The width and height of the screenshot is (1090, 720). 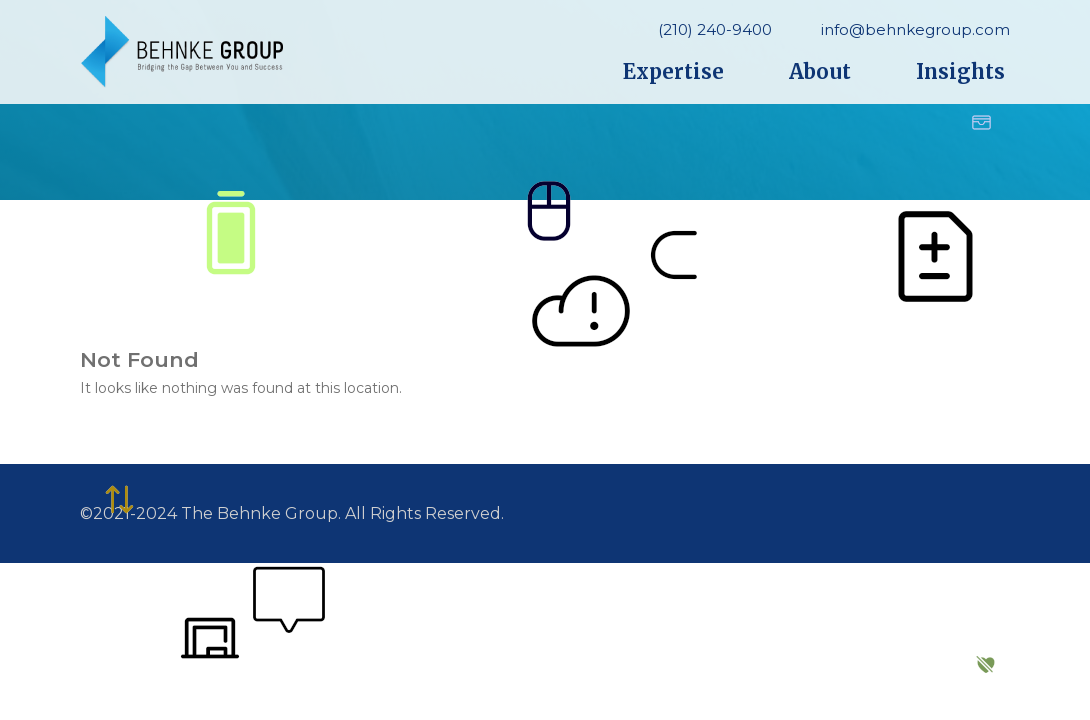 What do you see at coordinates (581, 311) in the screenshot?
I see `cloud storage warning or issue detected` at bounding box center [581, 311].